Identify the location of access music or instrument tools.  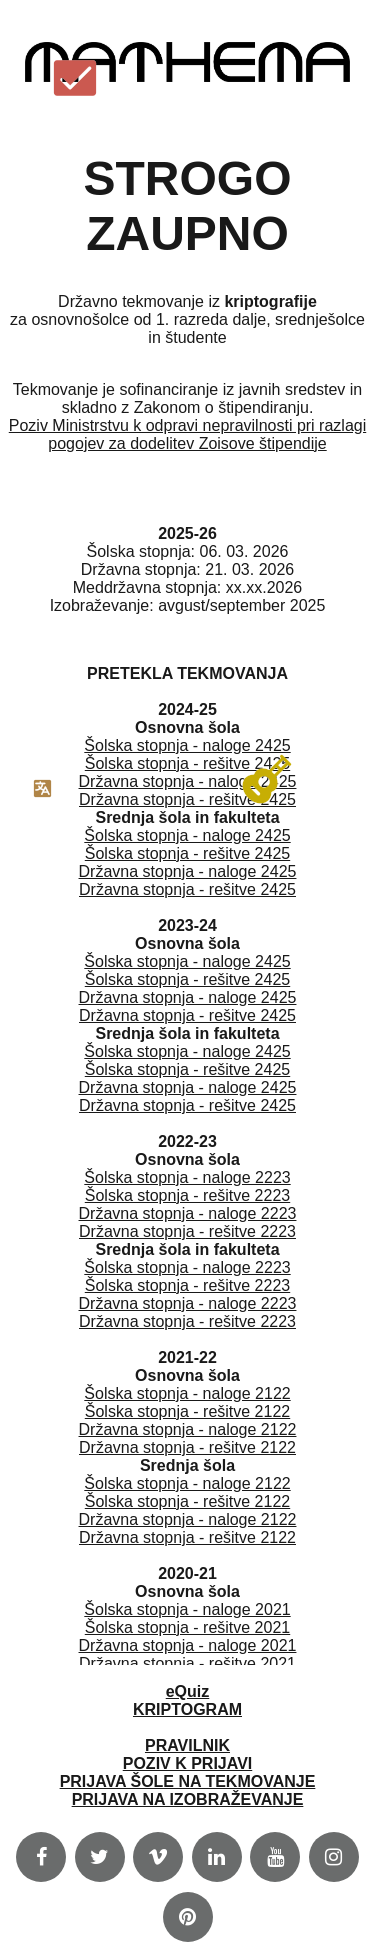
(266, 779).